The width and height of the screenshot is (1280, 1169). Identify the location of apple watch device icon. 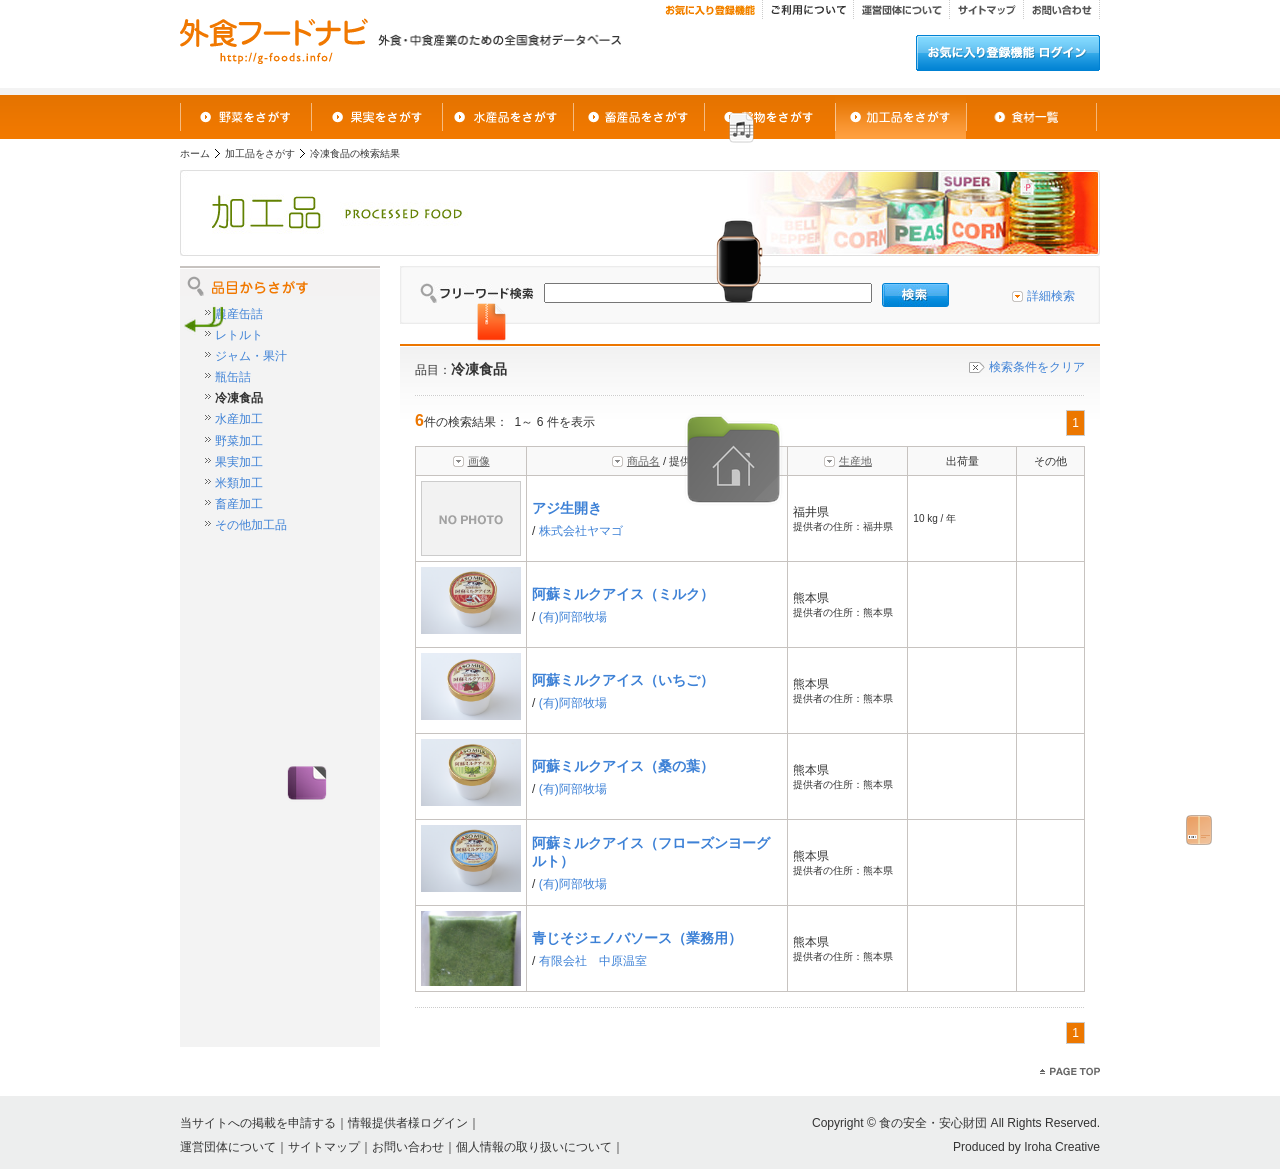
(738, 261).